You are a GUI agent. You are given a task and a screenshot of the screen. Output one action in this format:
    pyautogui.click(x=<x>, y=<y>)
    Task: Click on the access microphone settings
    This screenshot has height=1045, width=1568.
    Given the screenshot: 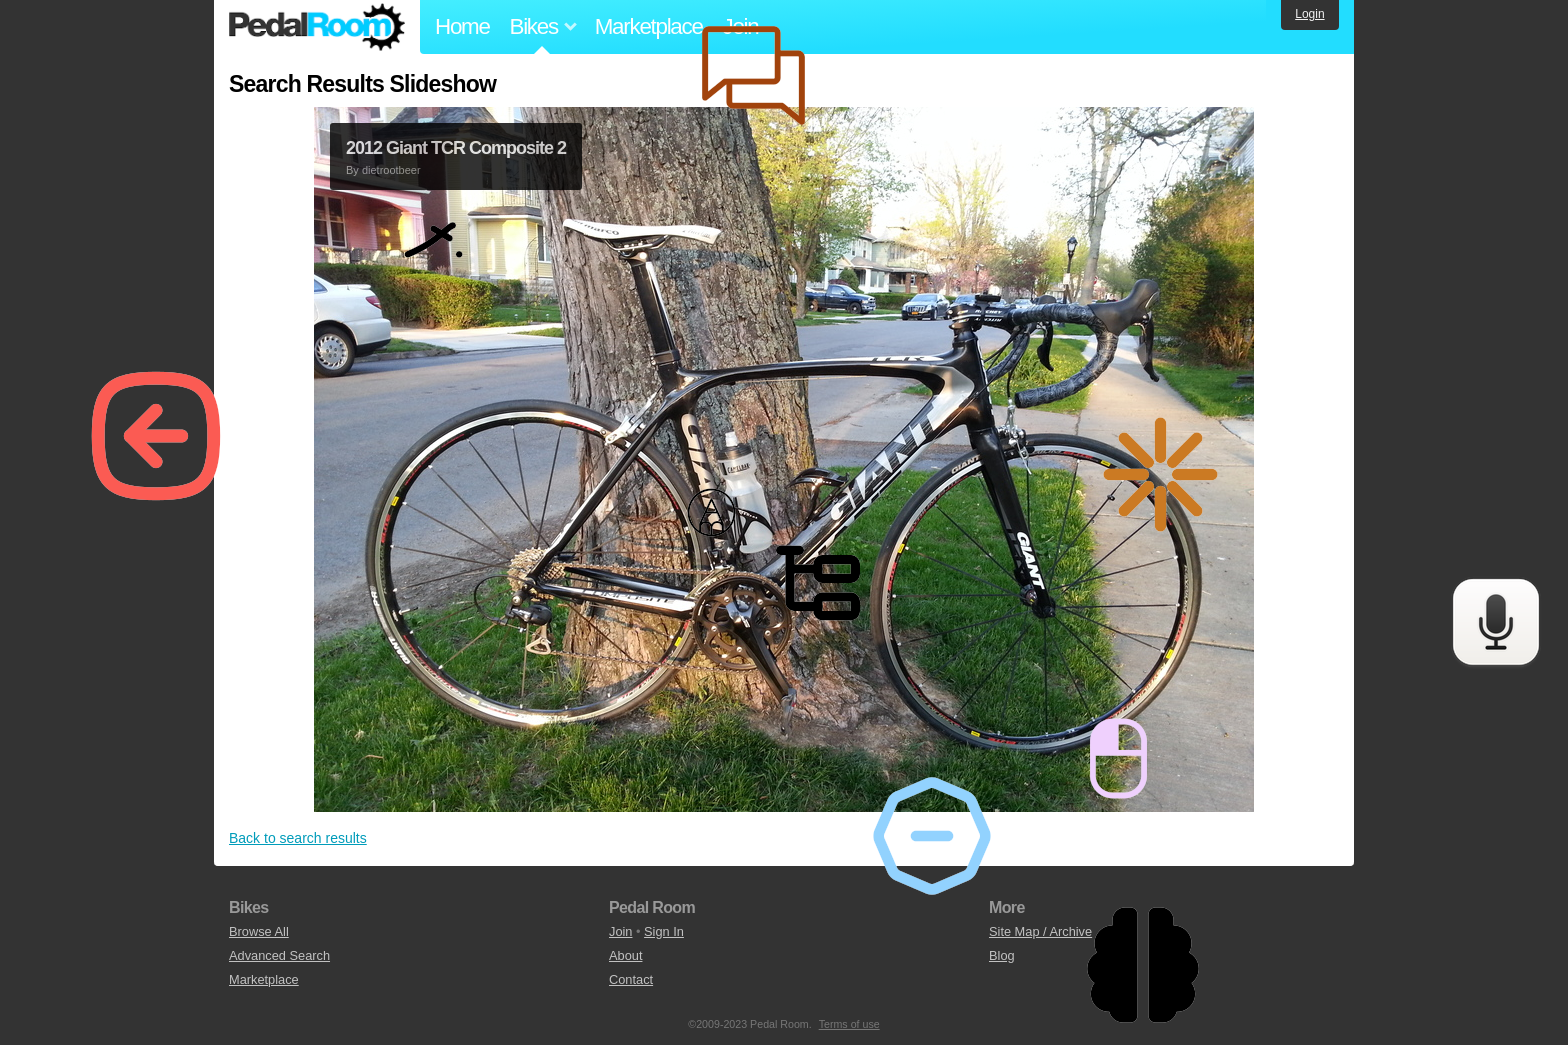 What is the action you would take?
    pyautogui.click(x=1496, y=622)
    